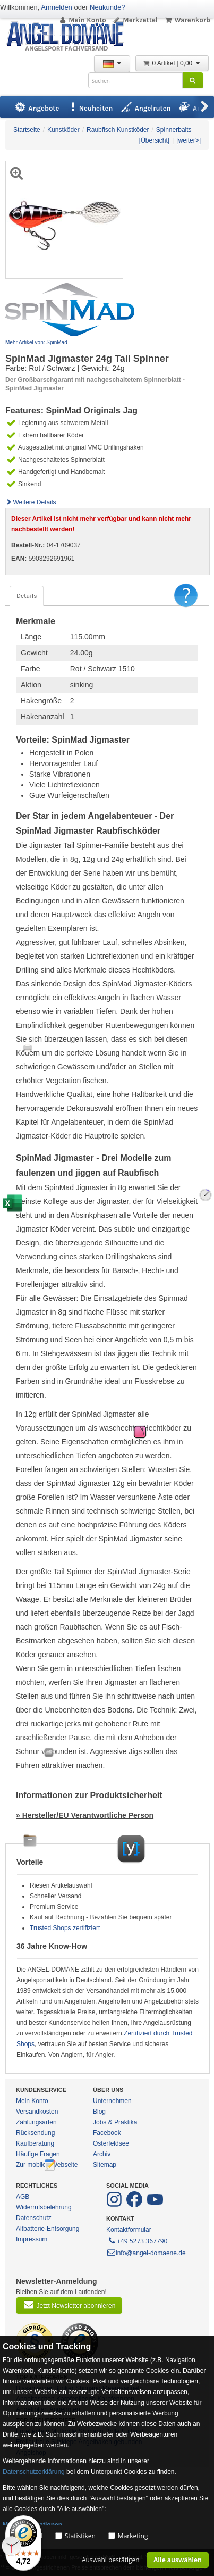 This screenshot has height=2576, width=214. What do you see at coordinates (49, 1752) in the screenshot?
I see `open the weather app` at bounding box center [49, 1752].